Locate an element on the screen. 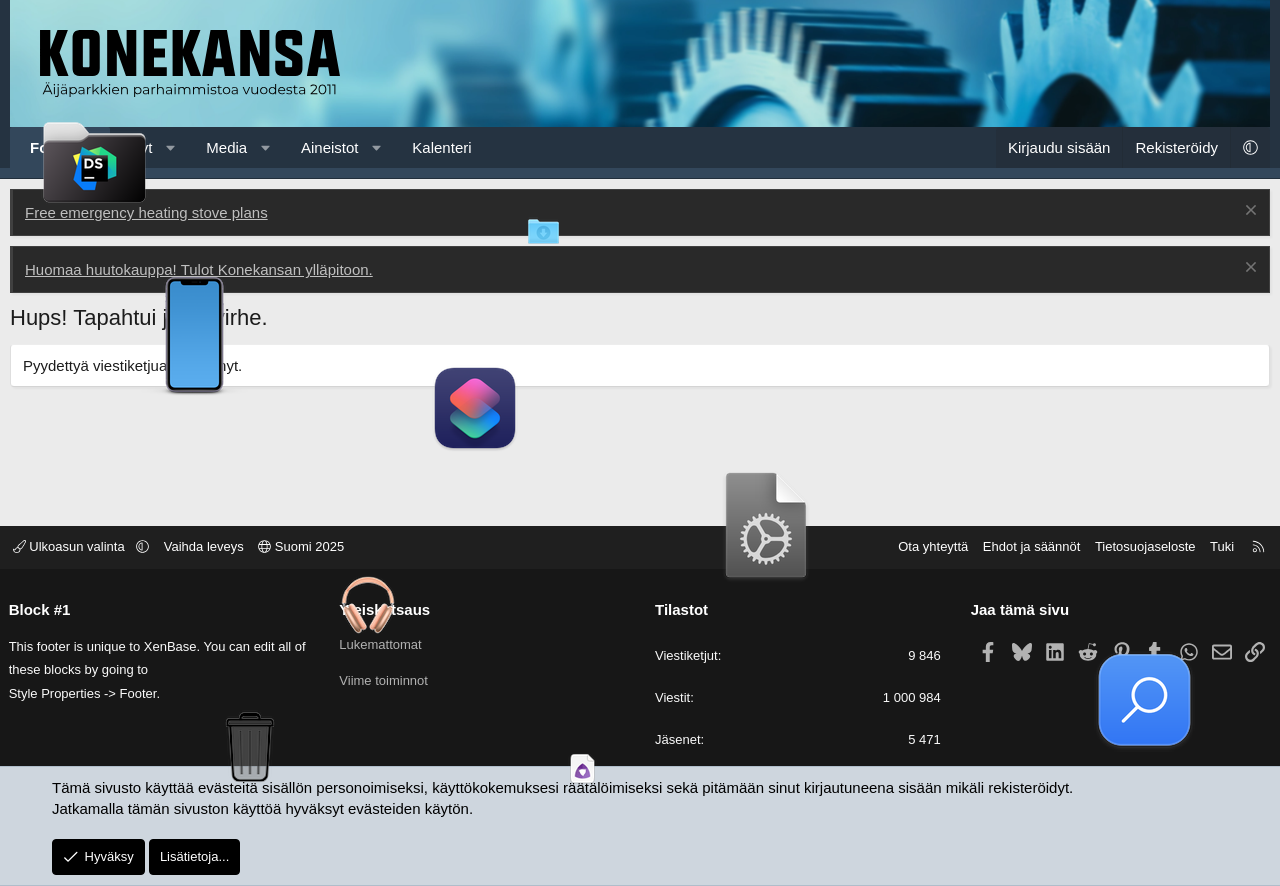 The width and height of the screenshot is (1280, 886). represents a connected iPhone 11 device is located at coordinates (194, 336).